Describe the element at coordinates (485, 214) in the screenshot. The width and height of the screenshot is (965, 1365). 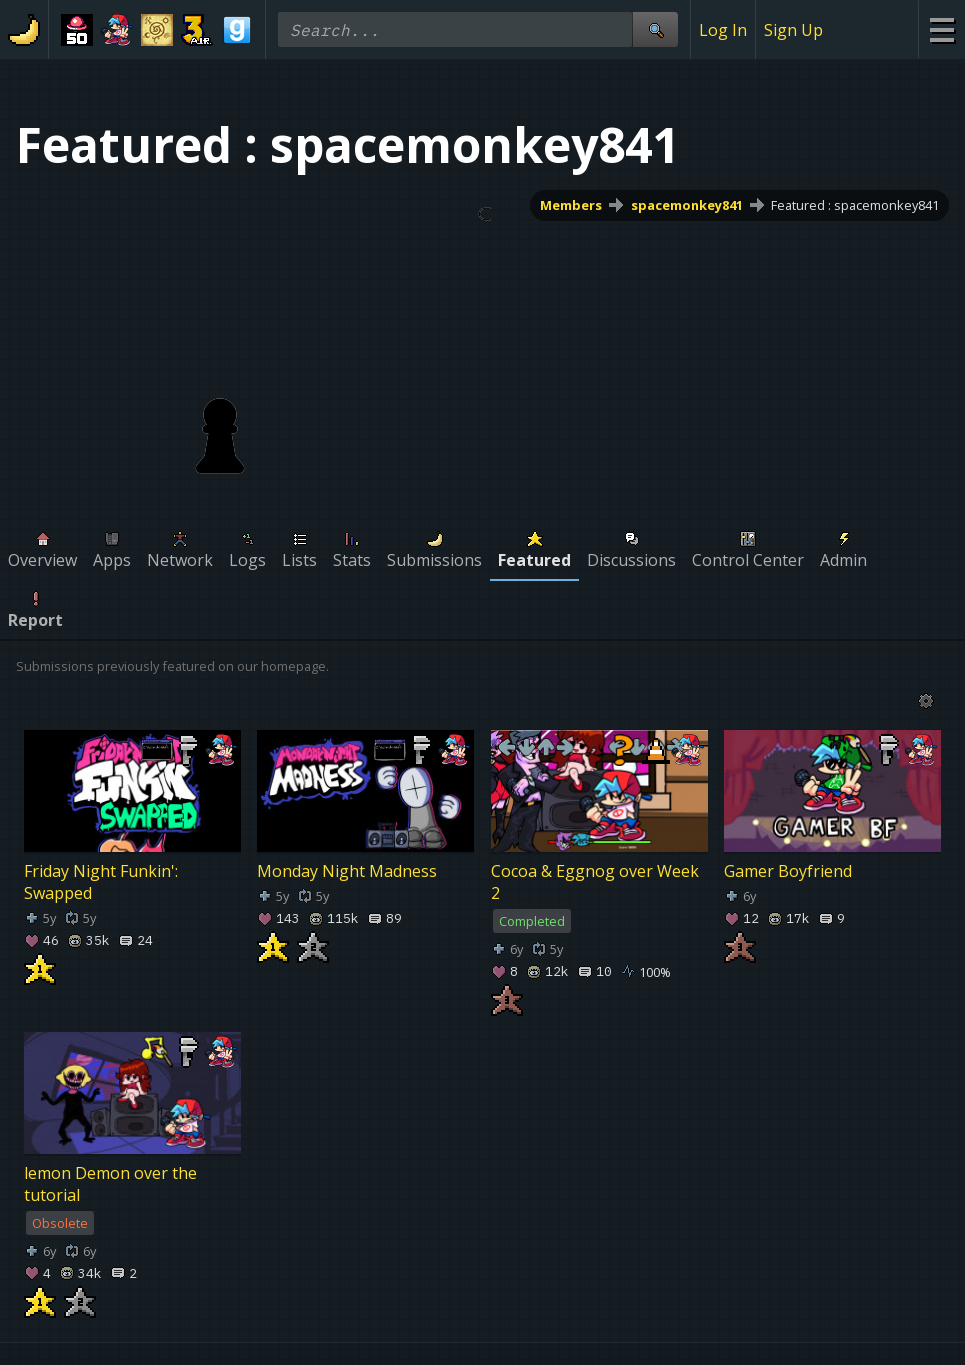
I see `indicates a proper subset relationship in mathematical notation` at that location.